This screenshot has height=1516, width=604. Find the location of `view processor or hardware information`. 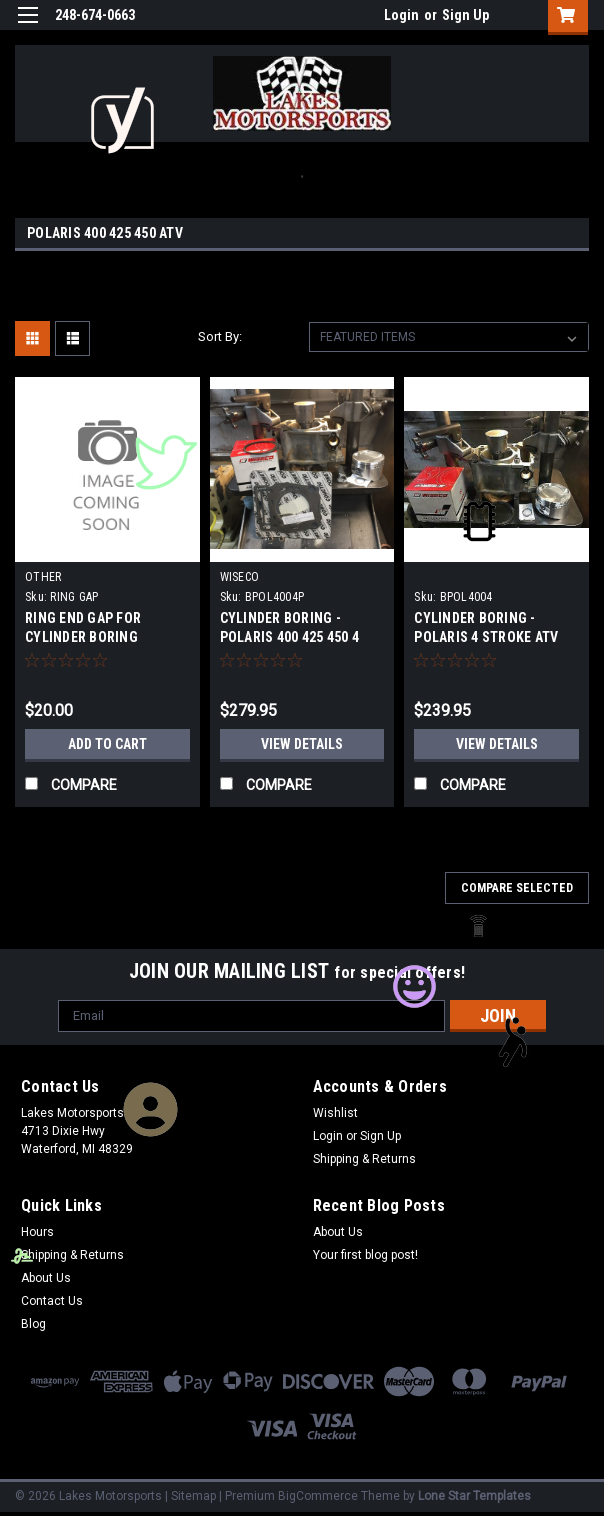

view processor or hardware information is located at coordinates (479, 521).